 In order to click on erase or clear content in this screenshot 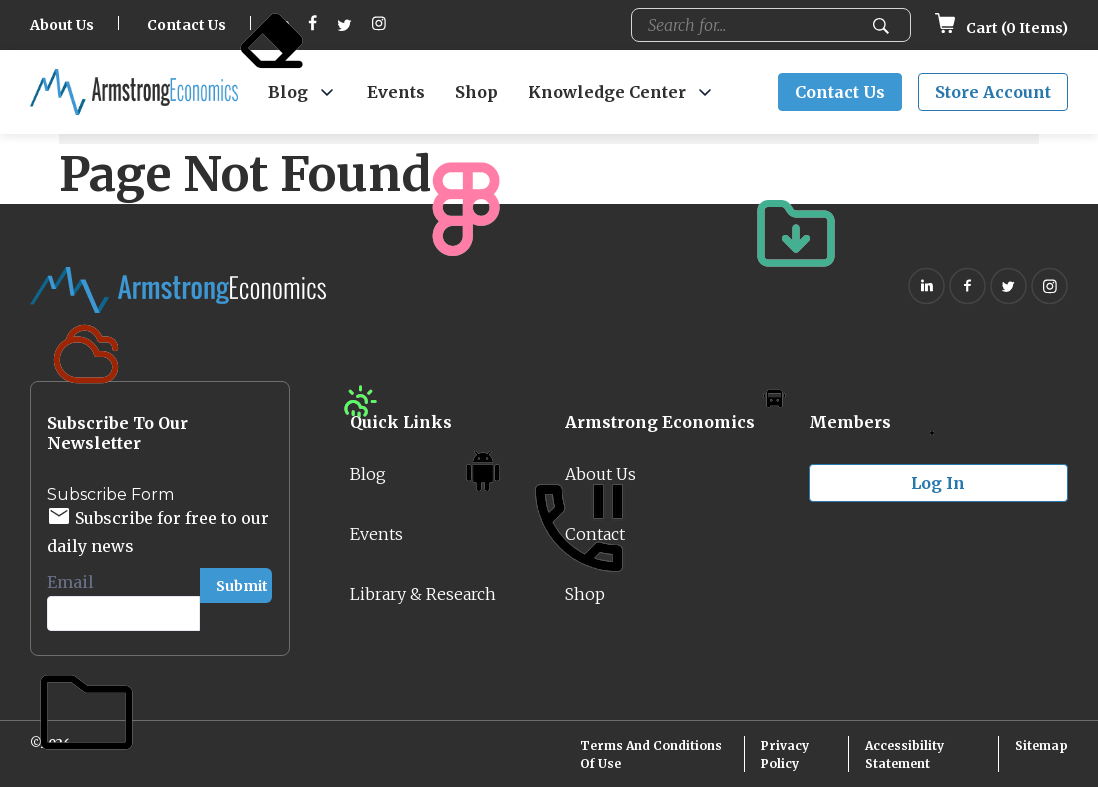, I will do `click(273, 42)`.